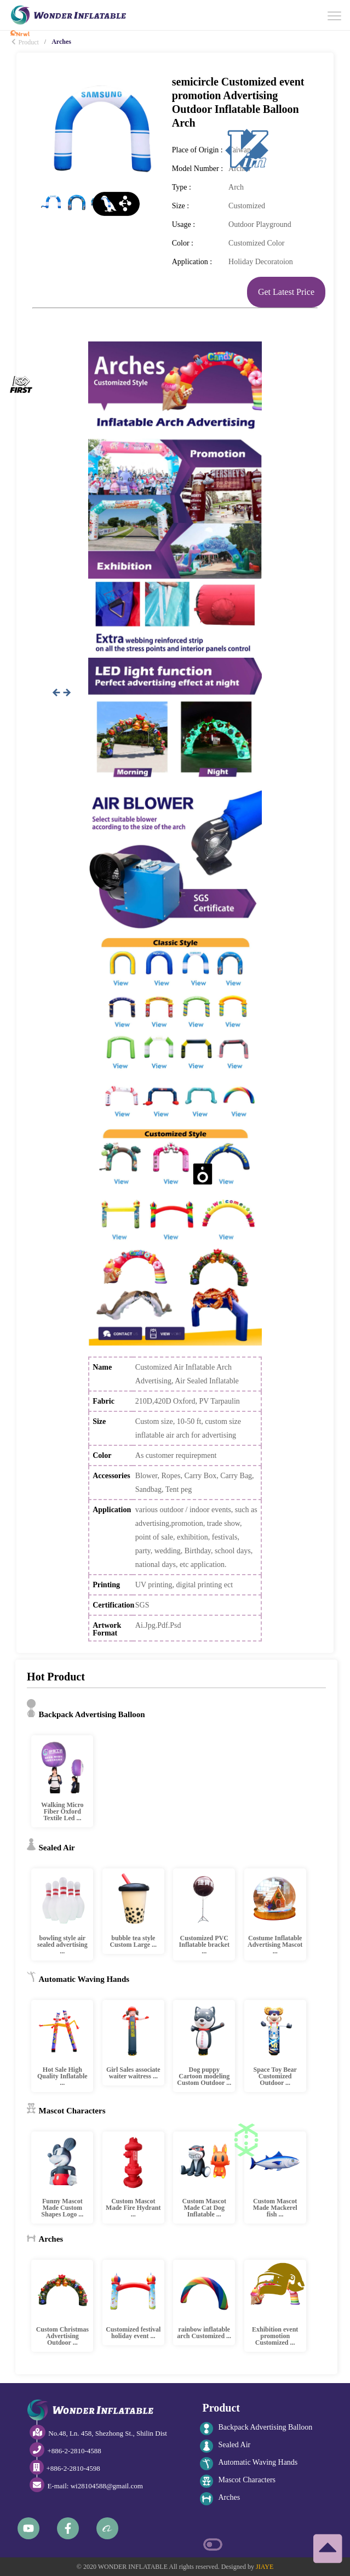 Image resolution: width=350 pixels, height=2576 pixels. Describe the element at coordinates (246, 150) in the screenshot. I see `open vim text editor` at that location.